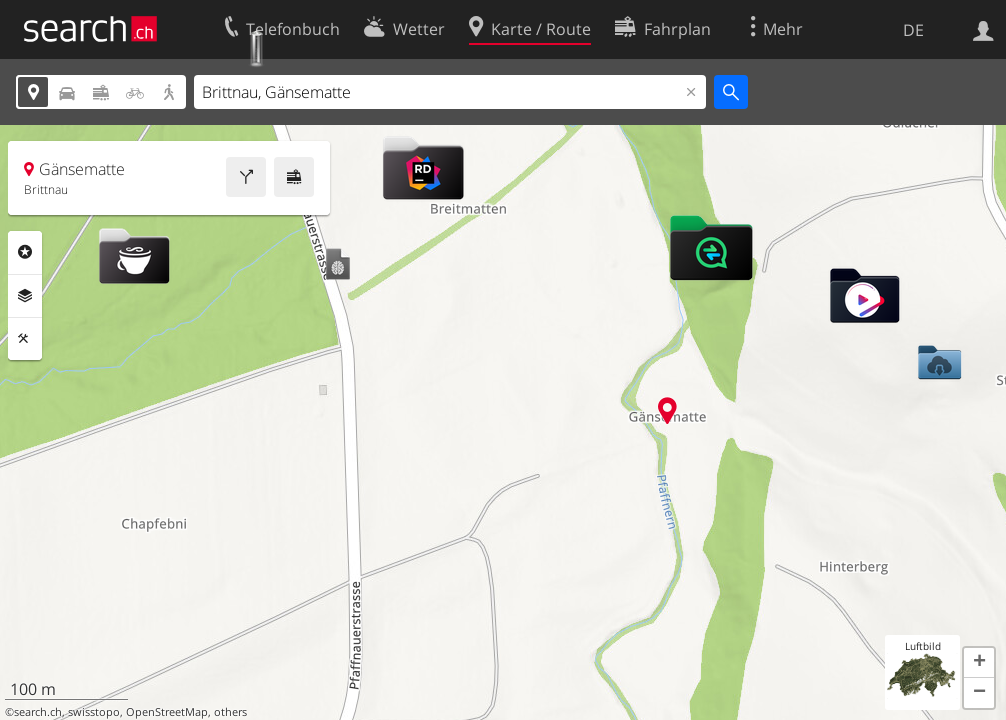 Image resolution: width=1006 pixels, height=720 pixels. I want to click on open downloads folder, so click(939, 363).